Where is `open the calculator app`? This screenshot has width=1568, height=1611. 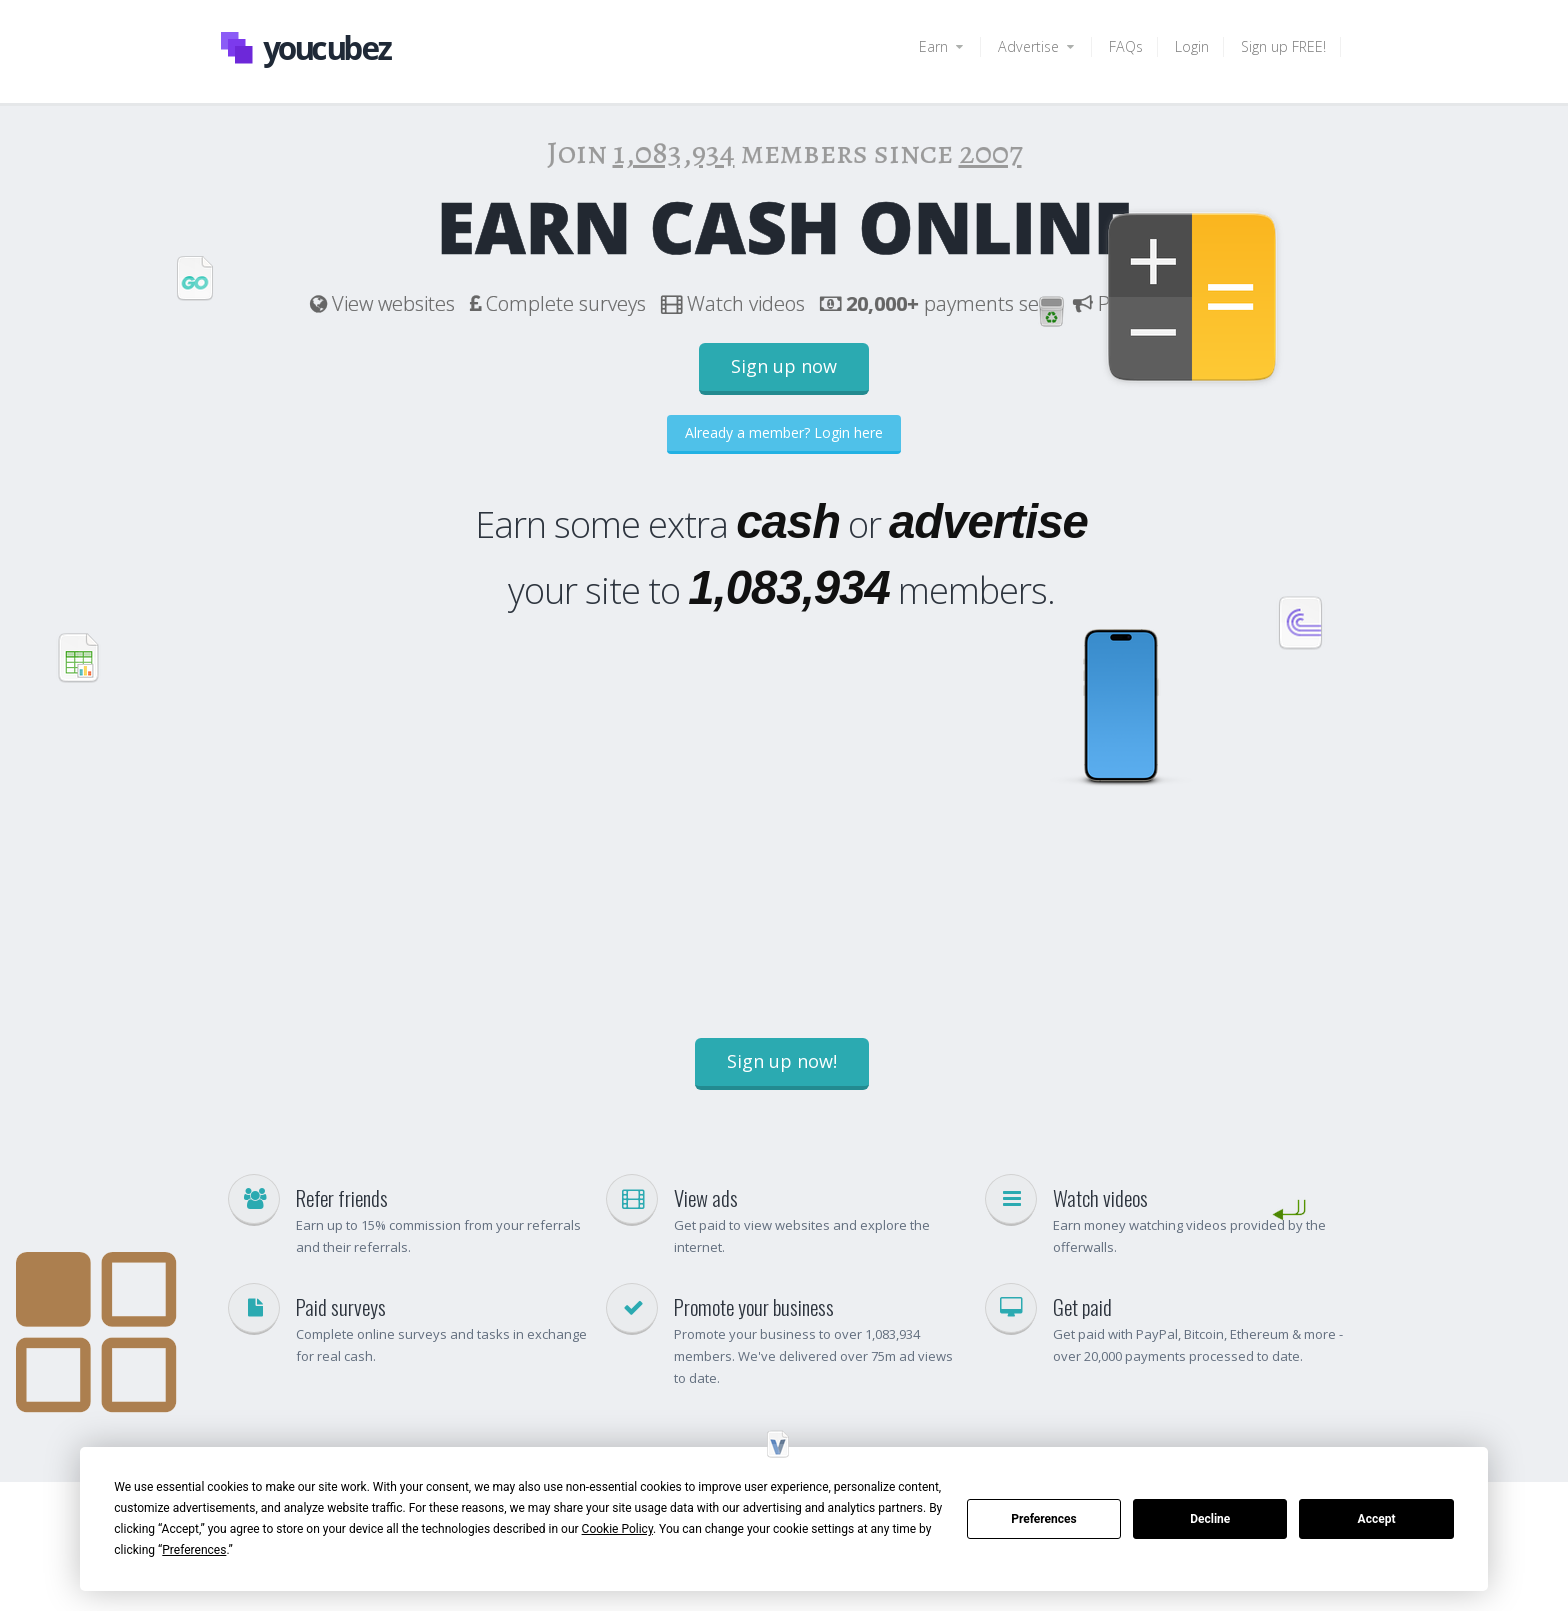
open the calculator app is located at coordinates (1192, 297).